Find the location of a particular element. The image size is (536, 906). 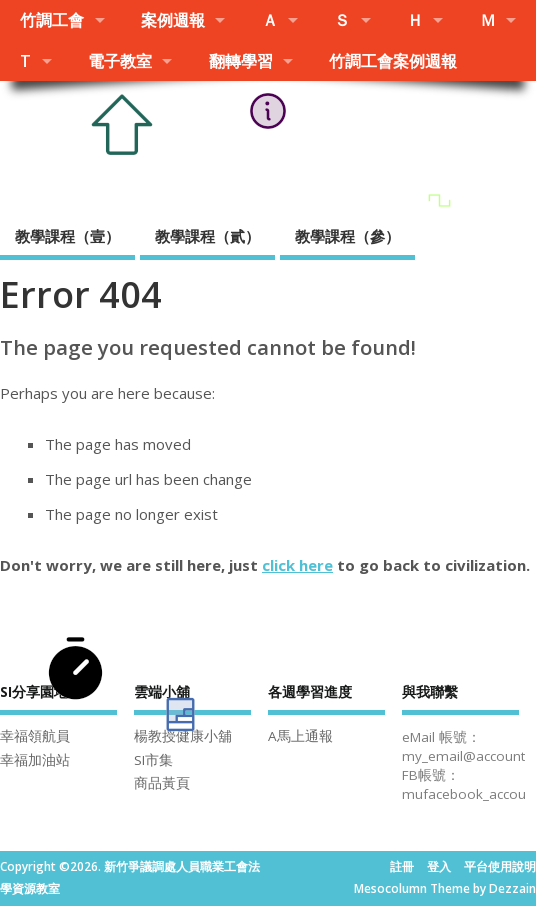

view more information or details is located at coordinates (268, 111).